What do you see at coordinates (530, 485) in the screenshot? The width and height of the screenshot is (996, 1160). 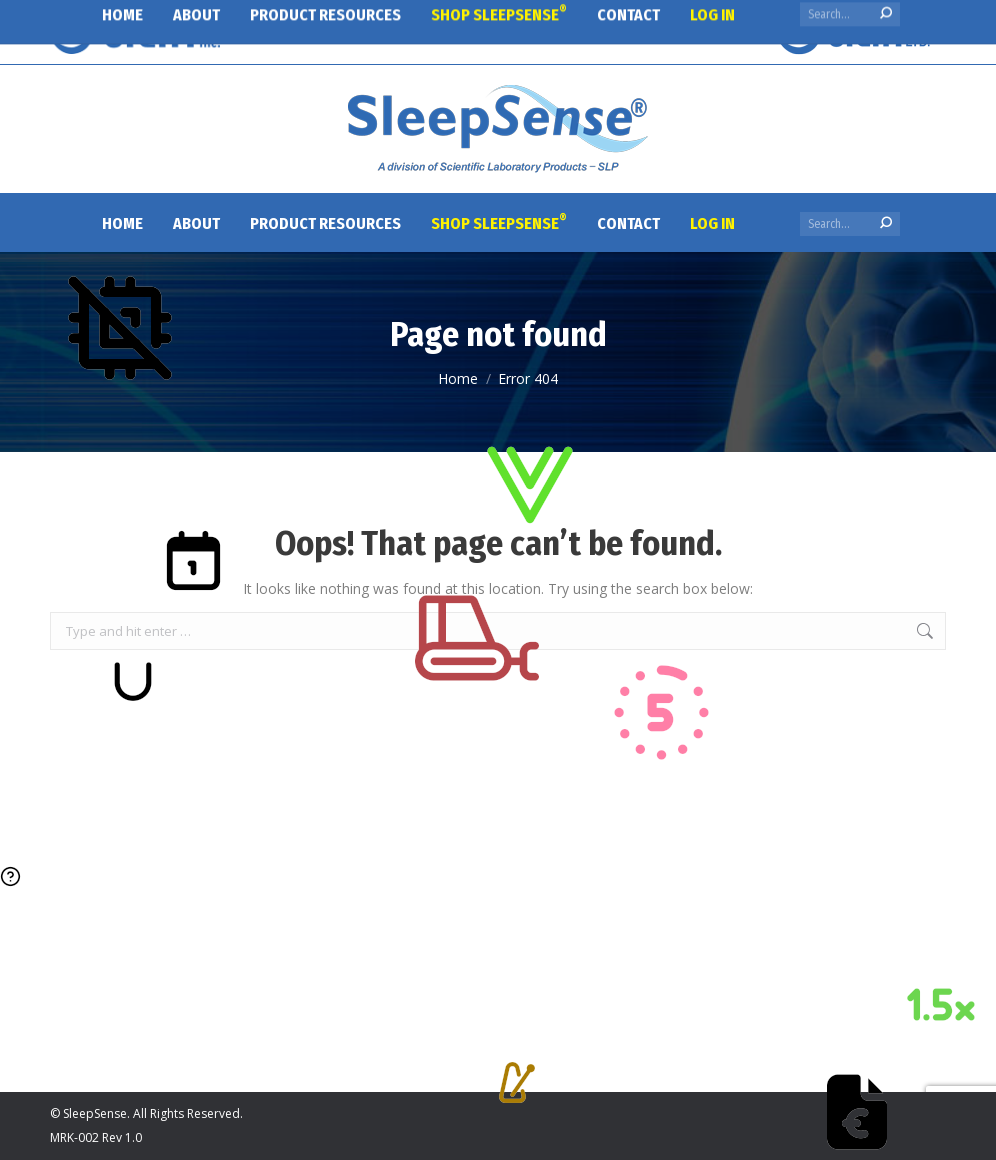 I see `Vue.js framework logo` at bounding box center [530, 485].